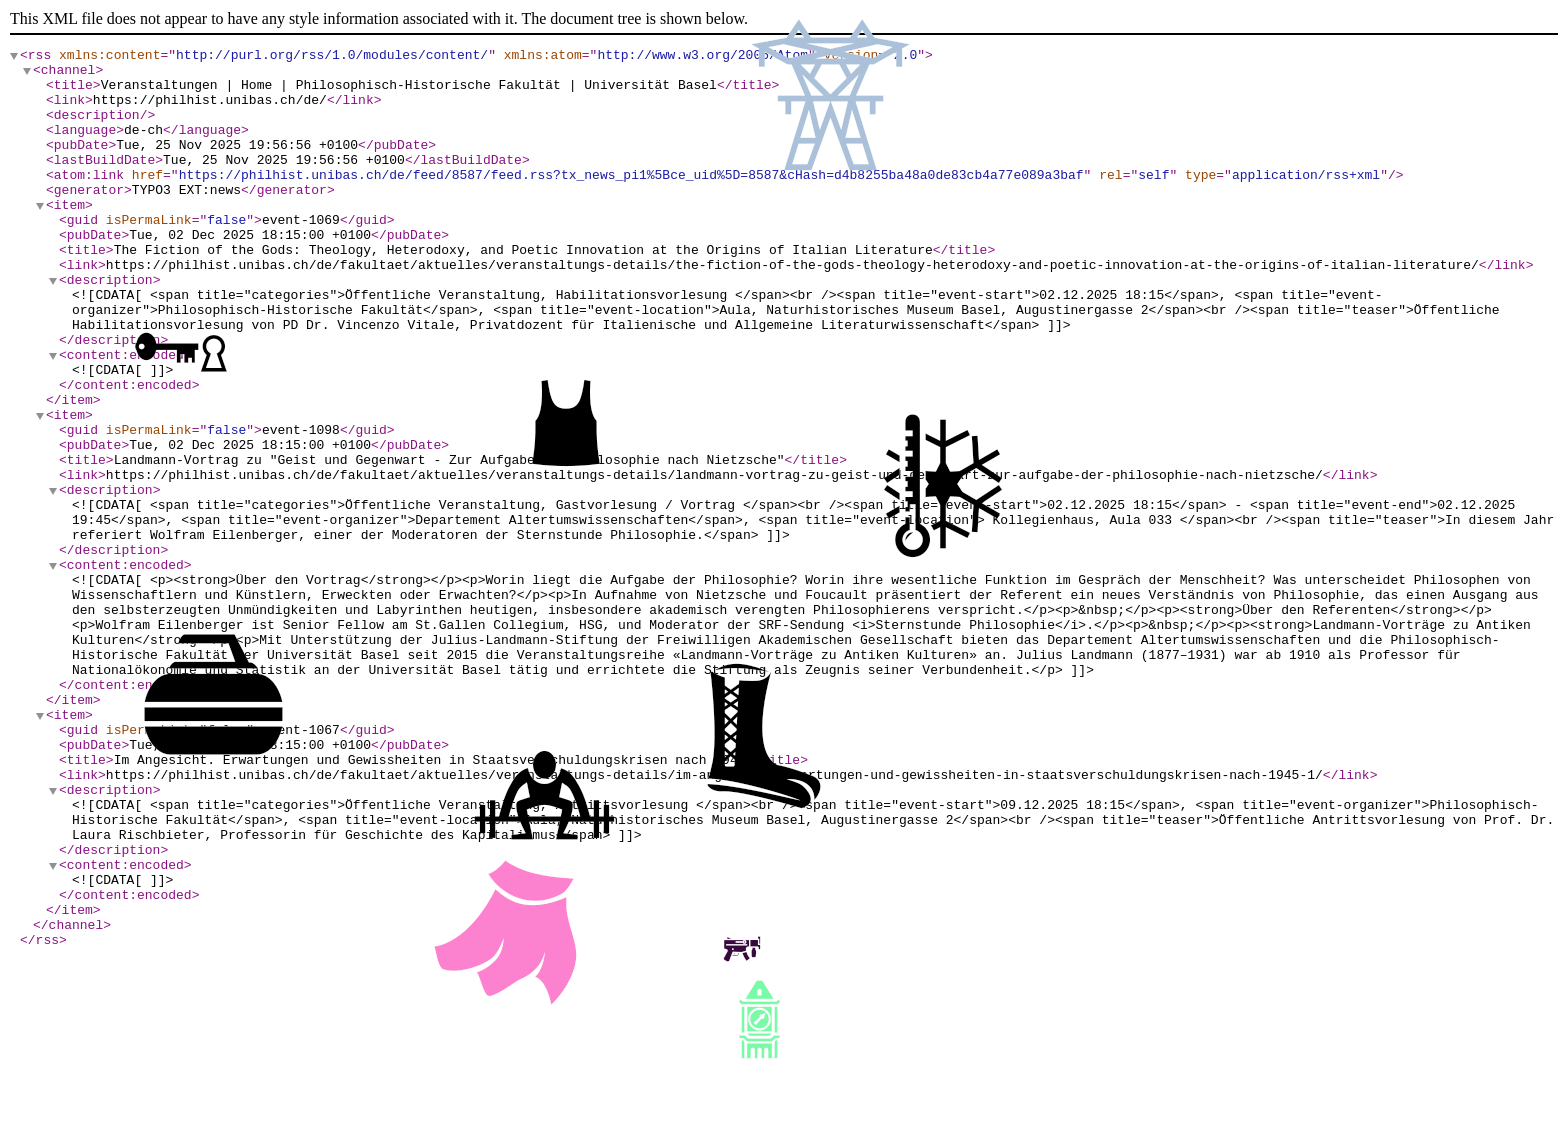  Describe the element at coordinates (566, 423) in the screenshot. I see `browse sleeveless tops in clothing store` at that location.